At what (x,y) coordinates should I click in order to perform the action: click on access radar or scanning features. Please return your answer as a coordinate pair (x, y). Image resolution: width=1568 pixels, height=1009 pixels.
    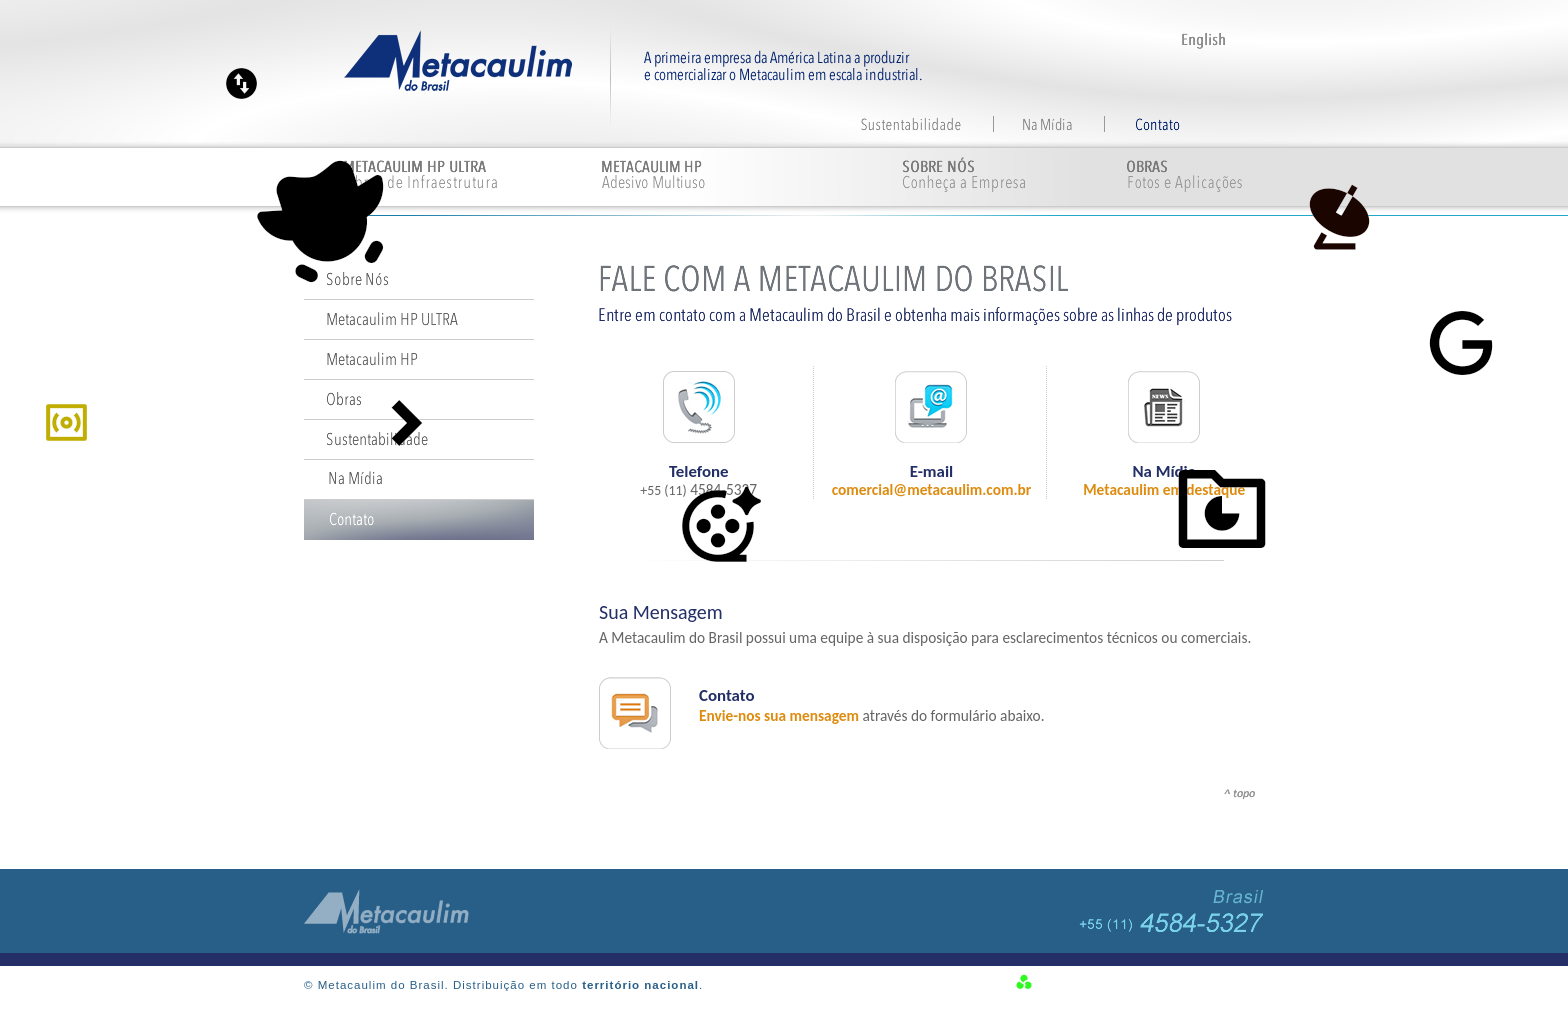
    Looking at the image, I should click on (1339, 217).